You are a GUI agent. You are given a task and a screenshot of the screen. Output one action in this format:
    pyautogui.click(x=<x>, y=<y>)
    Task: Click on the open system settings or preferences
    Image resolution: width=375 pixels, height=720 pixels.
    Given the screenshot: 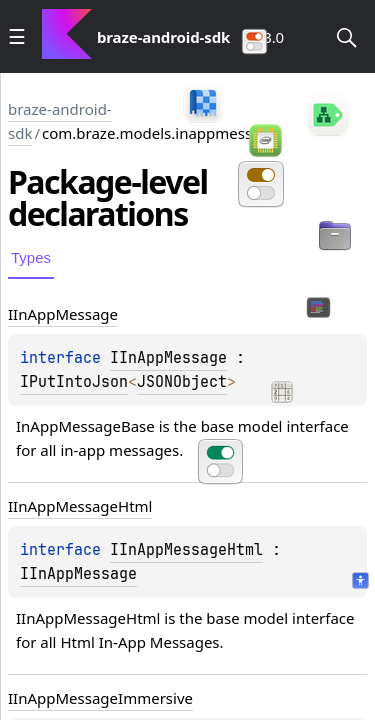 What is the action you would take?
    pyautogui.click(x=261, y=184)
    